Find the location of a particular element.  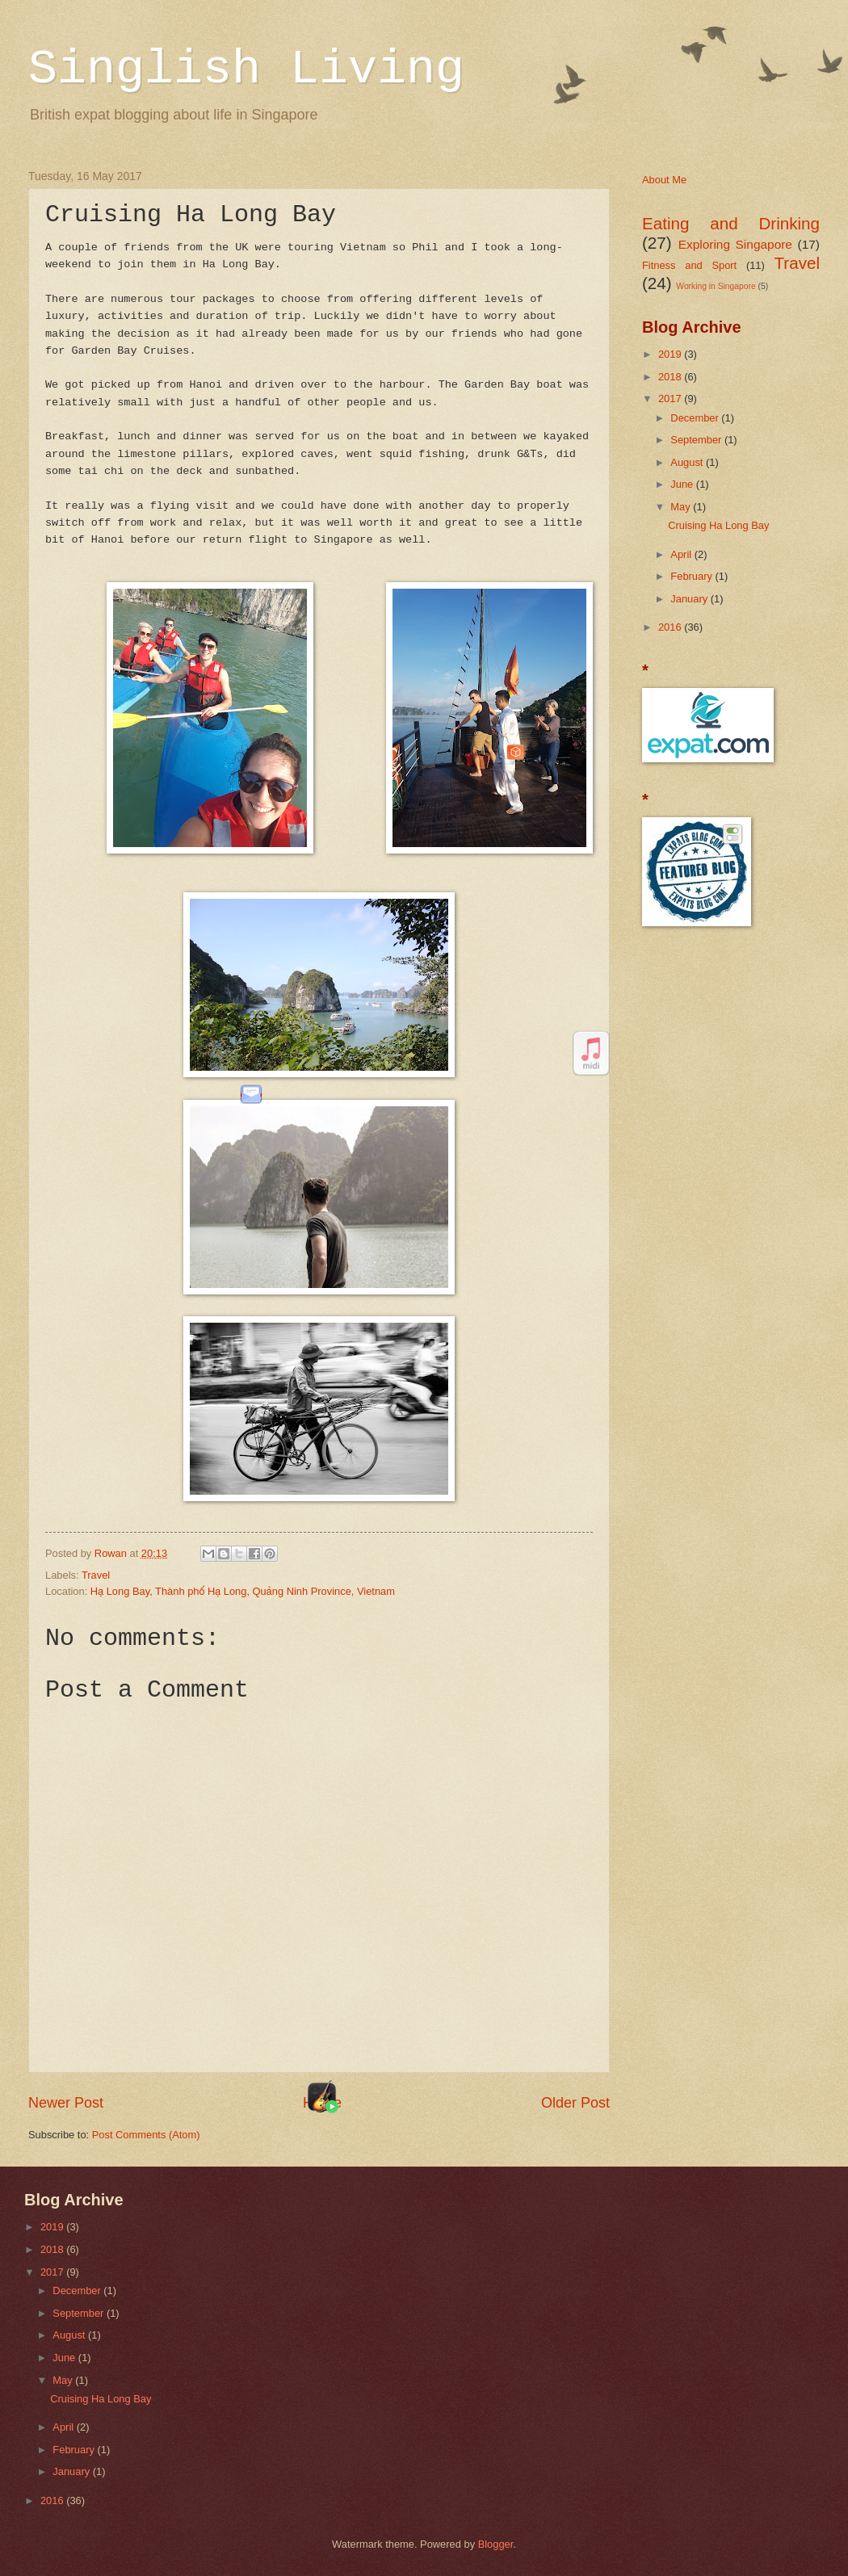

a midi audio file is located at coordinates (591, 1053).